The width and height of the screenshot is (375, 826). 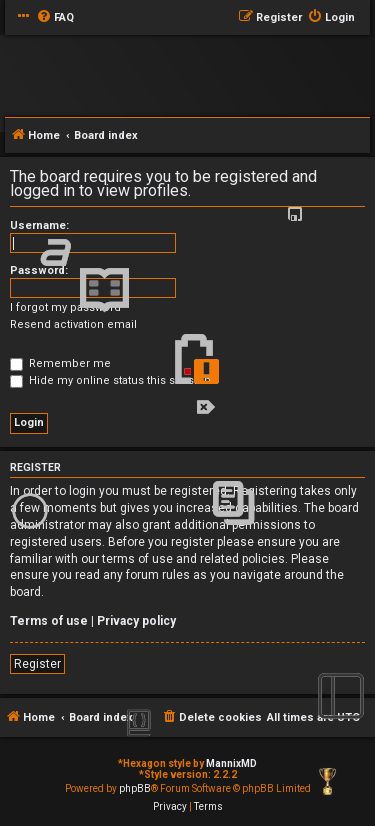 I want to click on switch to dual-page or side-by-side view, so click(x=104, y=289).